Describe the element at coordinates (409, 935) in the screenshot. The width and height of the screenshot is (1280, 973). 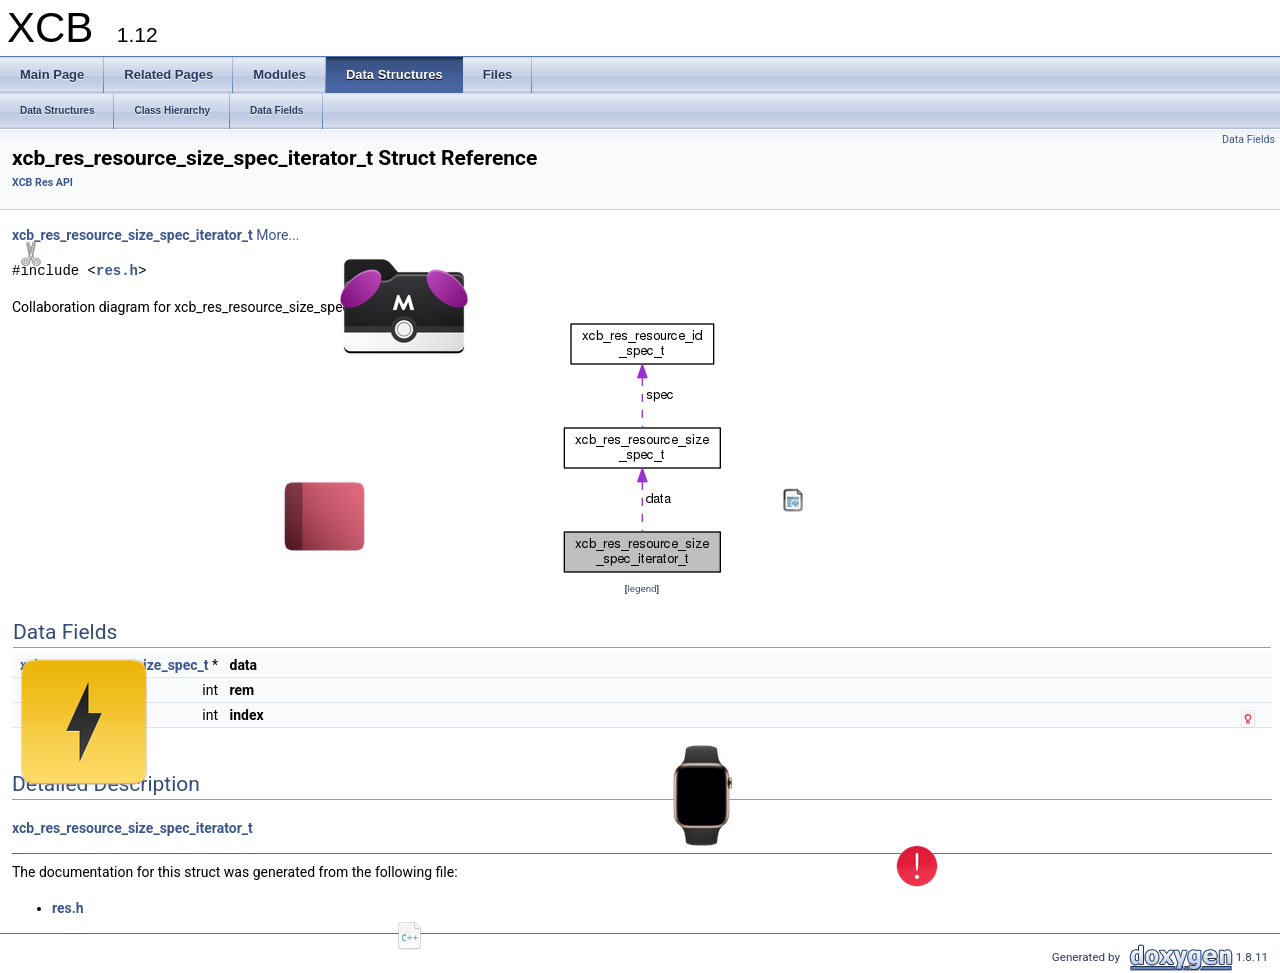
I see `indicates a C++ source code file` at that location.